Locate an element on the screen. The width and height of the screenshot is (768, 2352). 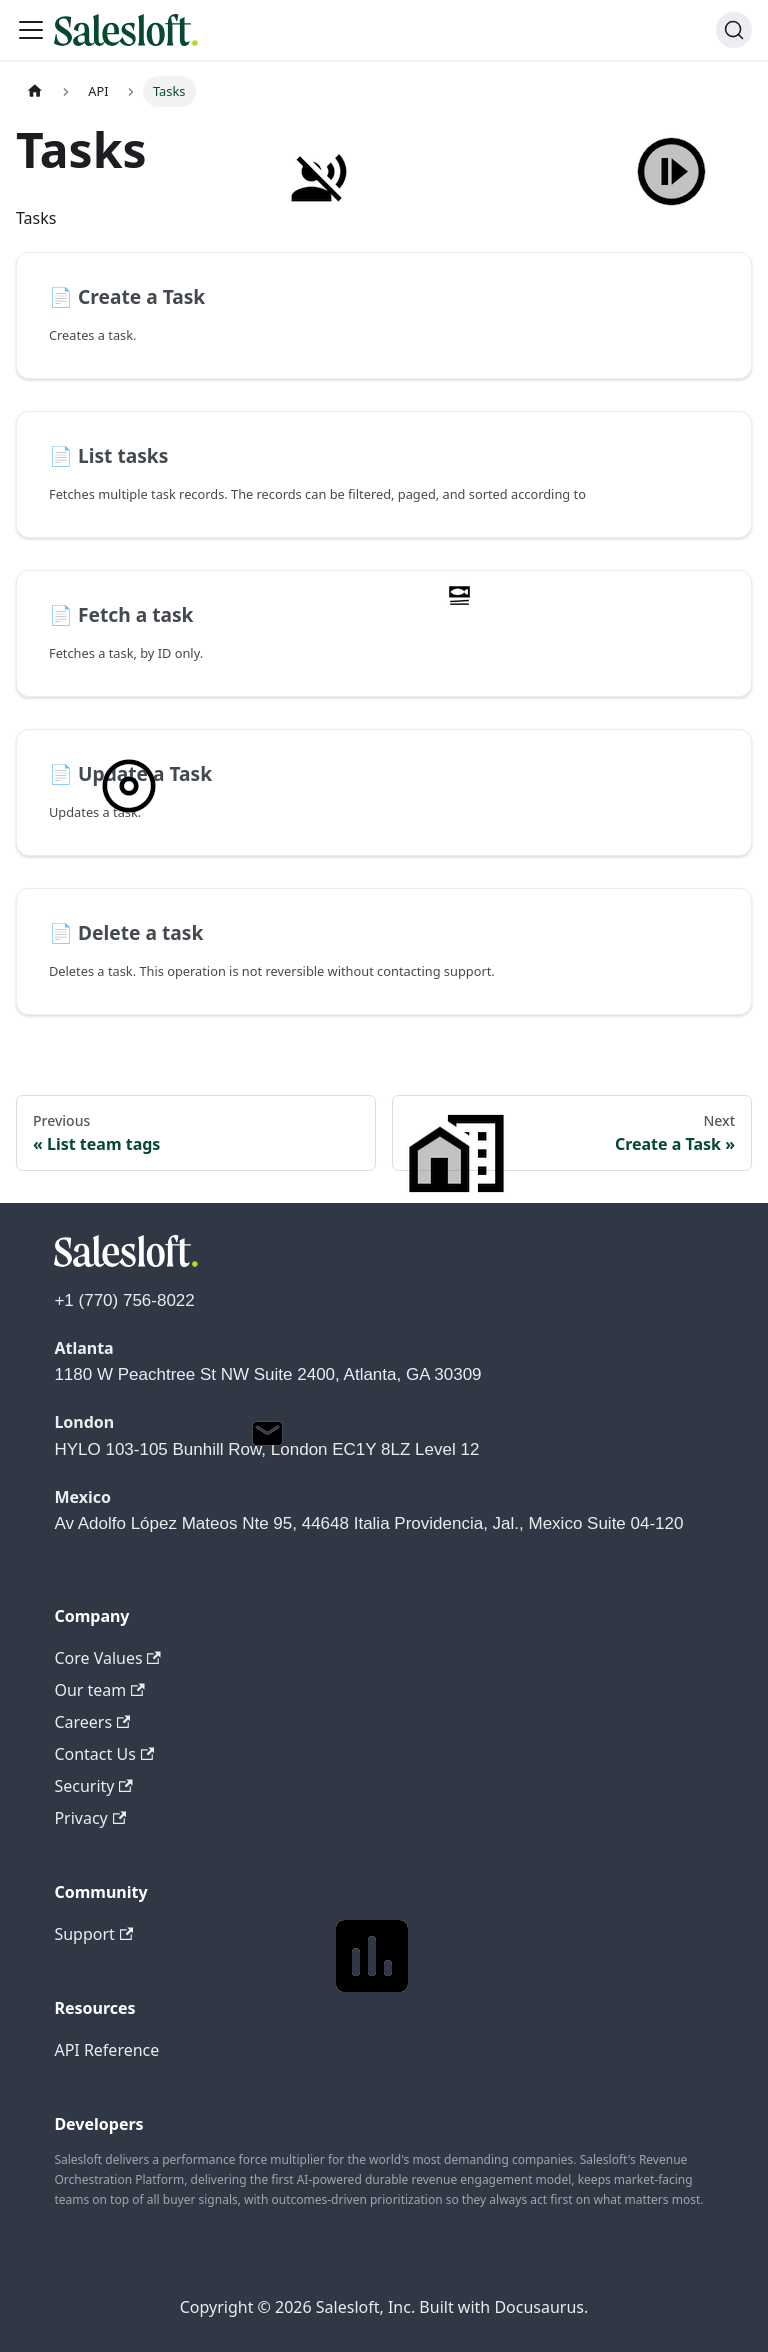
play from the beginning is located at coordinates (671, 171).